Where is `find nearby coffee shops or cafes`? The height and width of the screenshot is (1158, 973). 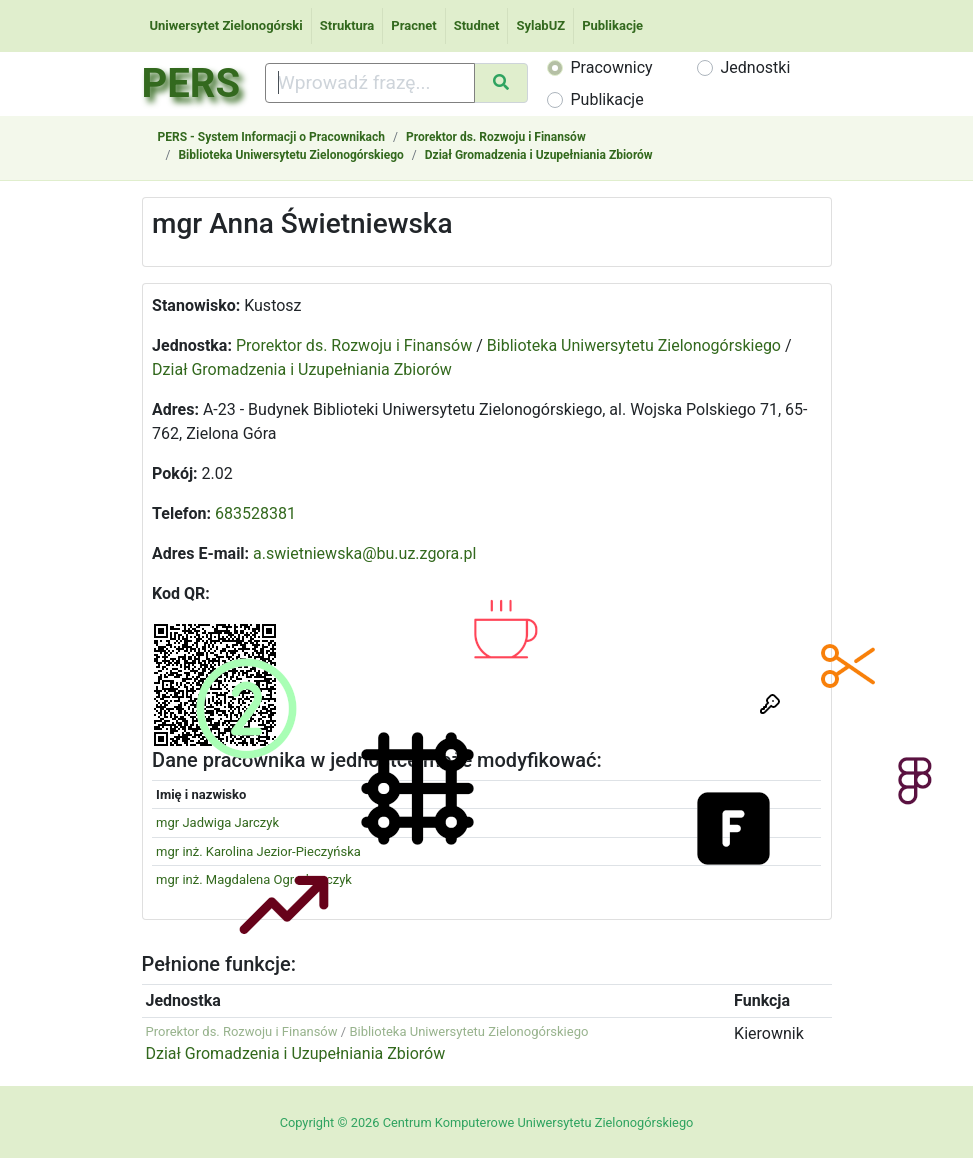
find nearby coffee shops or cafes is located at coordinates (503, 631).